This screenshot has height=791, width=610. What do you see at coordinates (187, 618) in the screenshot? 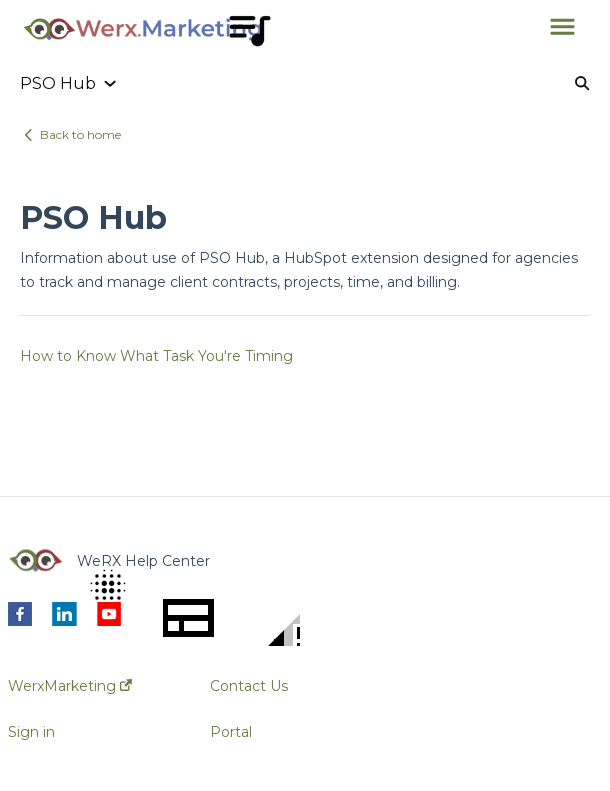
I see `switch to compact view layout` at bounding box center [187, 618].